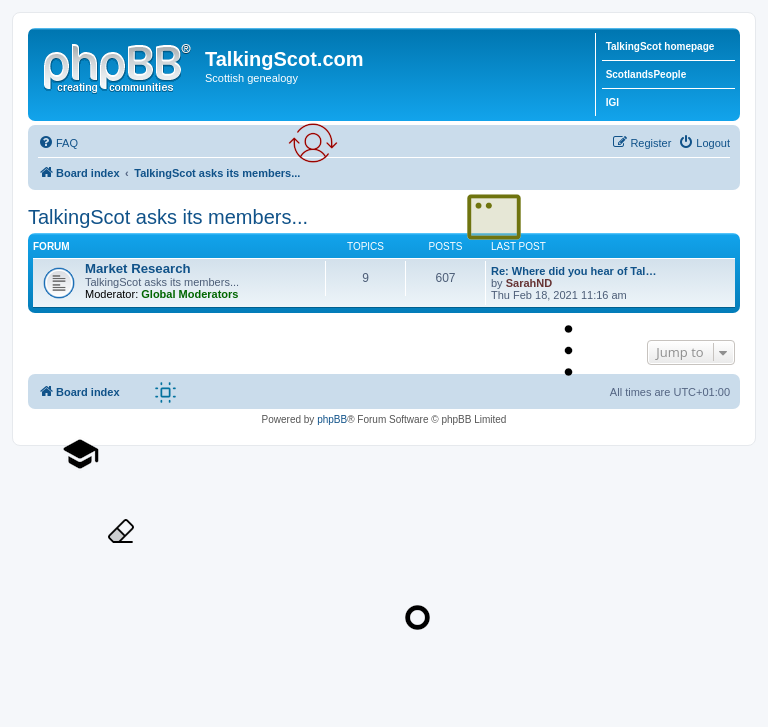 The width and height of the screenshot is (768, 727). What do you see at coordinates (494, 217) in the screenshot?
I see `open a new application window` at bounding box center [494, 217].